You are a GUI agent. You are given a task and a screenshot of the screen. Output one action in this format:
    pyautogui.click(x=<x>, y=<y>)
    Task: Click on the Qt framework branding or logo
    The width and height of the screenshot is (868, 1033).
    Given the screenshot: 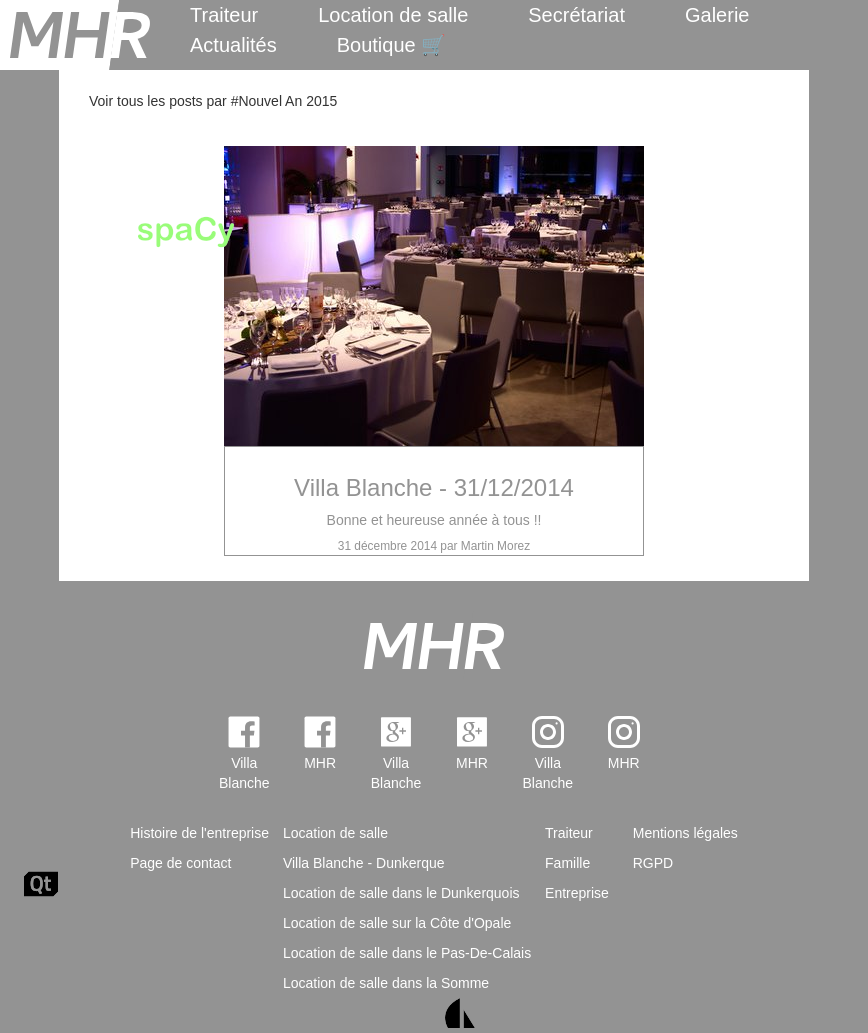 What is the action you would take?
    pyautogui.click(x=41, y=884)
    